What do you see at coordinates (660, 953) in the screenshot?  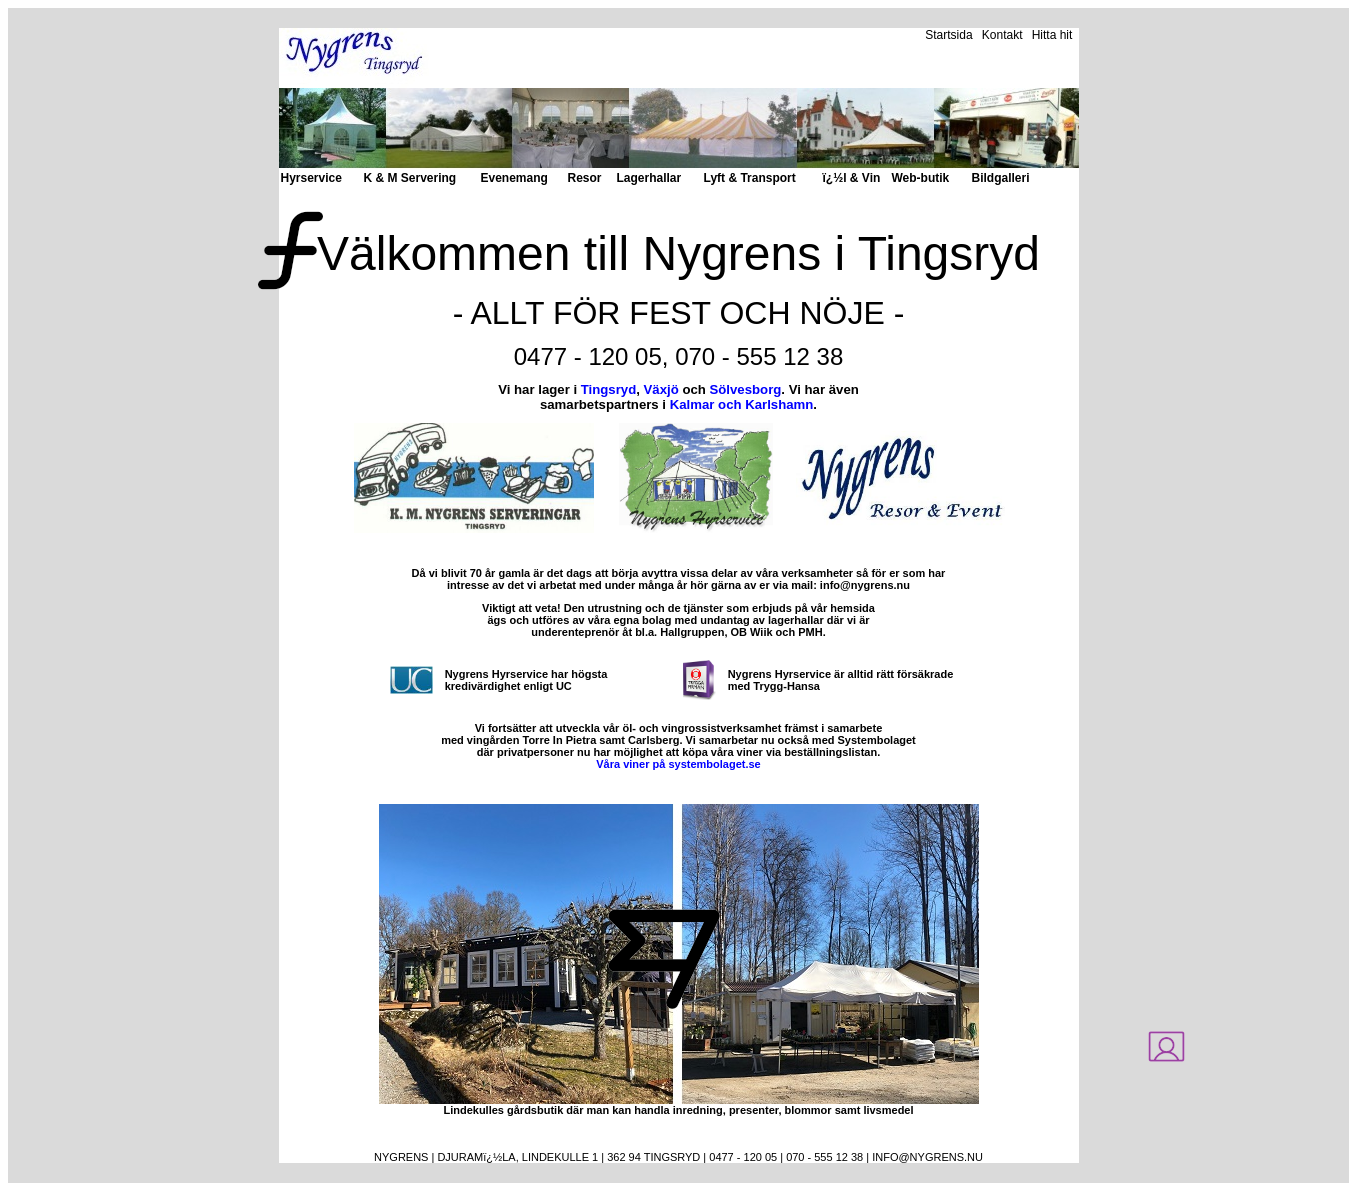 I see `flag or bookmark an item` at bounding box center [660, 953].